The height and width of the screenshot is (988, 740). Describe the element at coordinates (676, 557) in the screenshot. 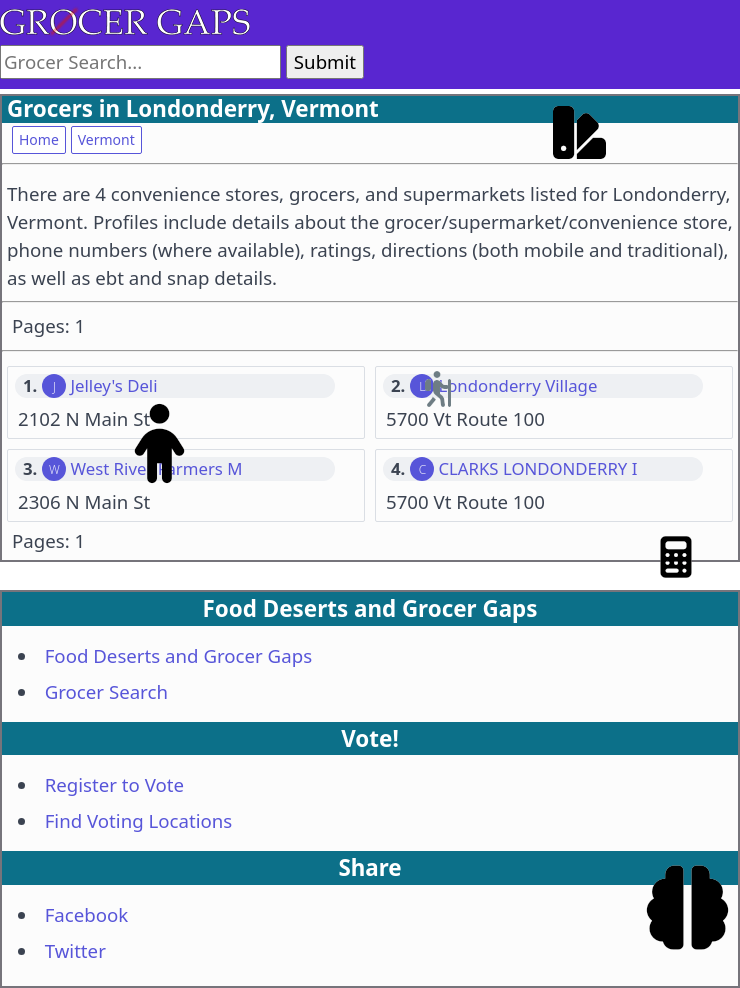

I see `open the calculator app` at that location.